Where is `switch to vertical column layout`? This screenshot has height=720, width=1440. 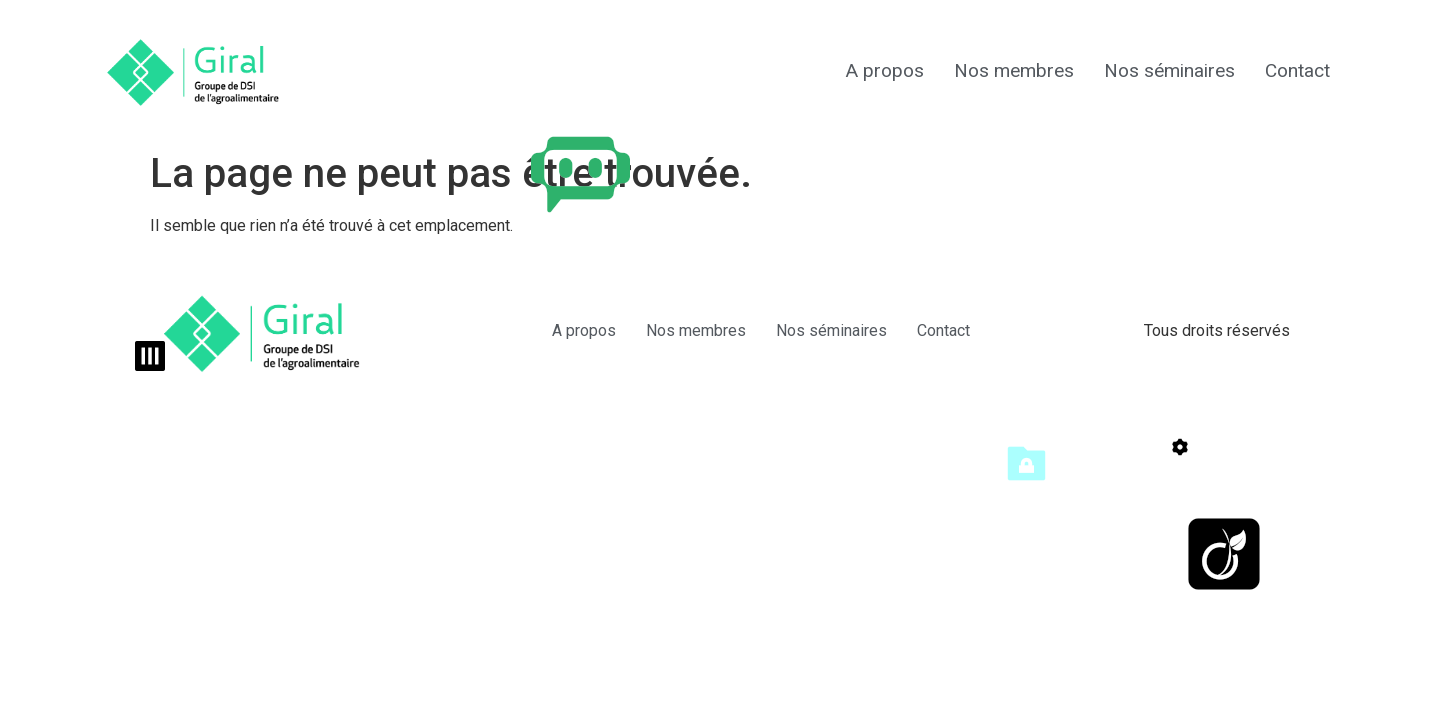
switch to vertical column layout is located at coordinates (150, 356).